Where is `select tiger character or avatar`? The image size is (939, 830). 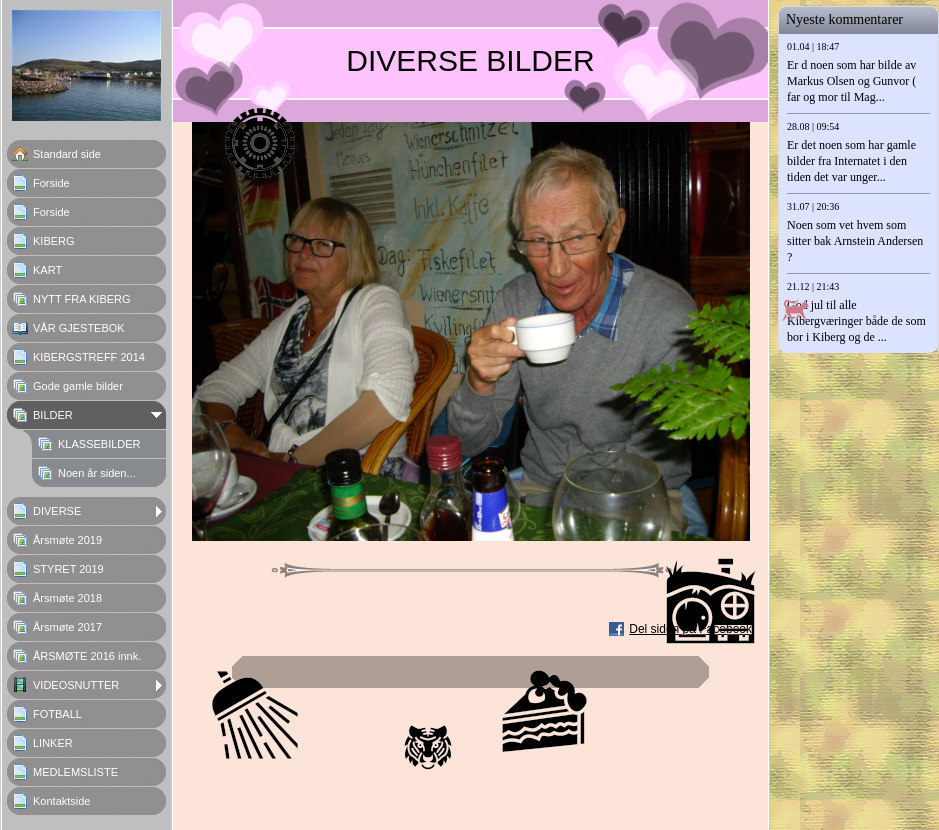 select tiger character or avatar is located at coordinates (428, 748).